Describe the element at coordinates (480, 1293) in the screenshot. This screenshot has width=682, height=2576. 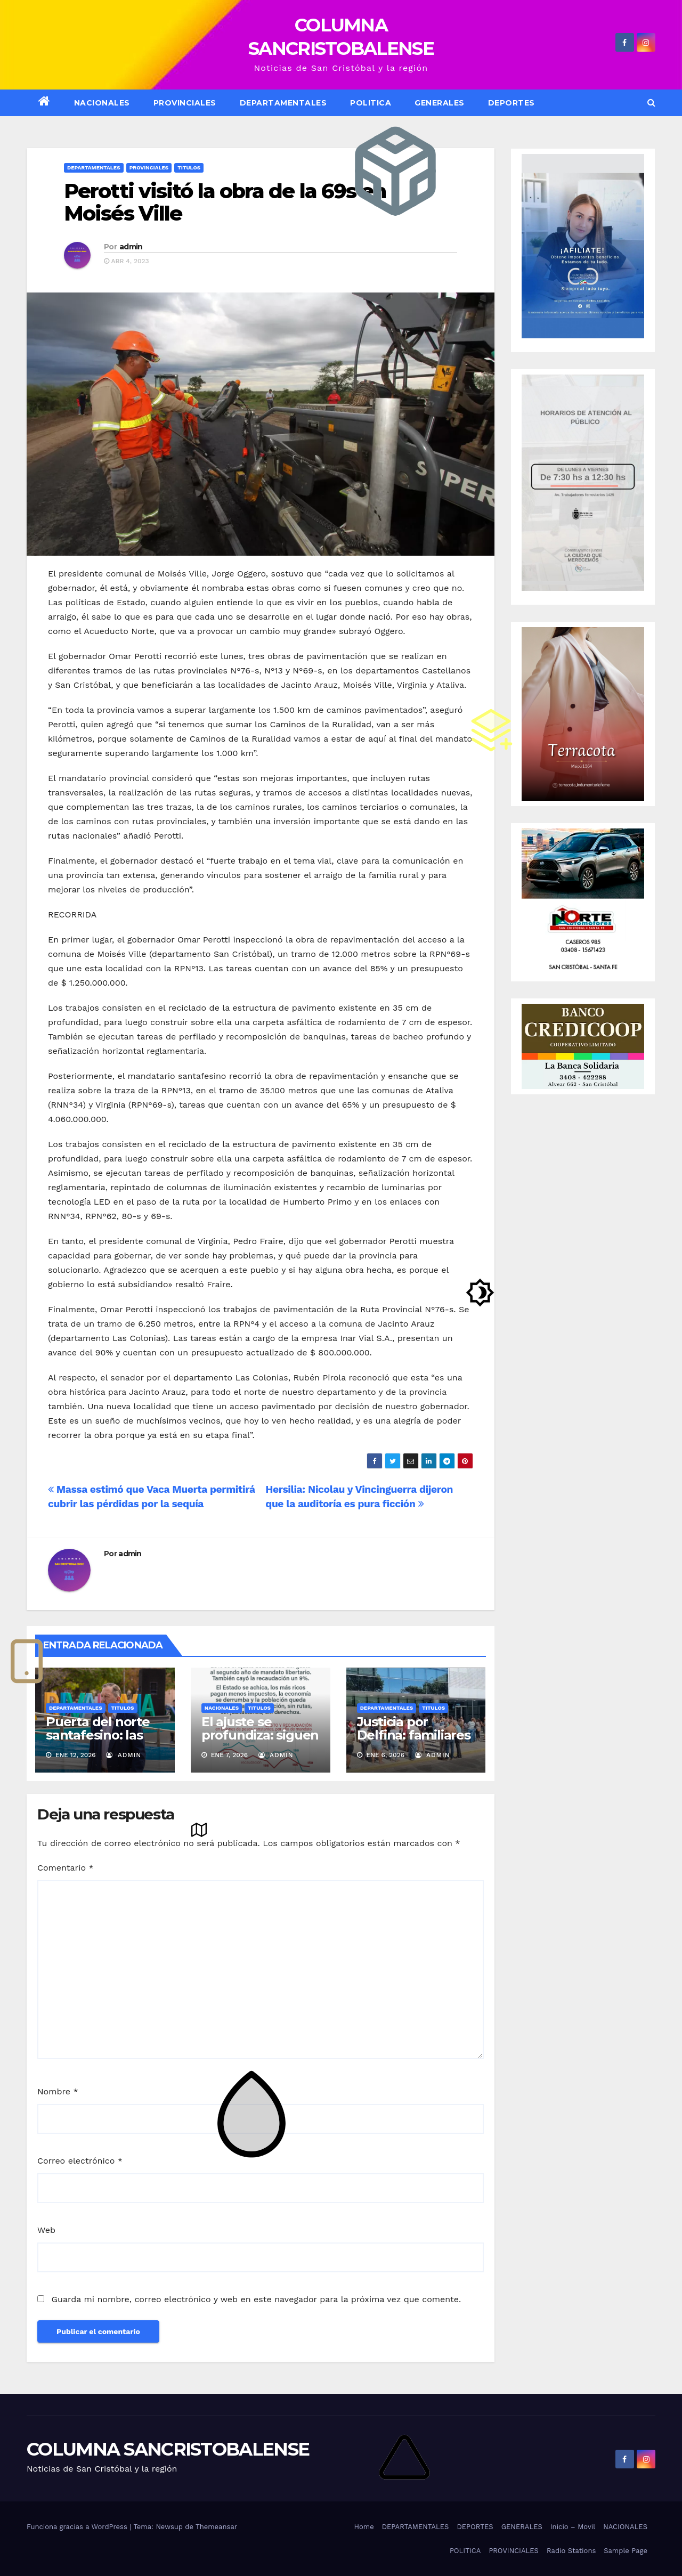
I see `toggle dark mode or night theme` at that location.